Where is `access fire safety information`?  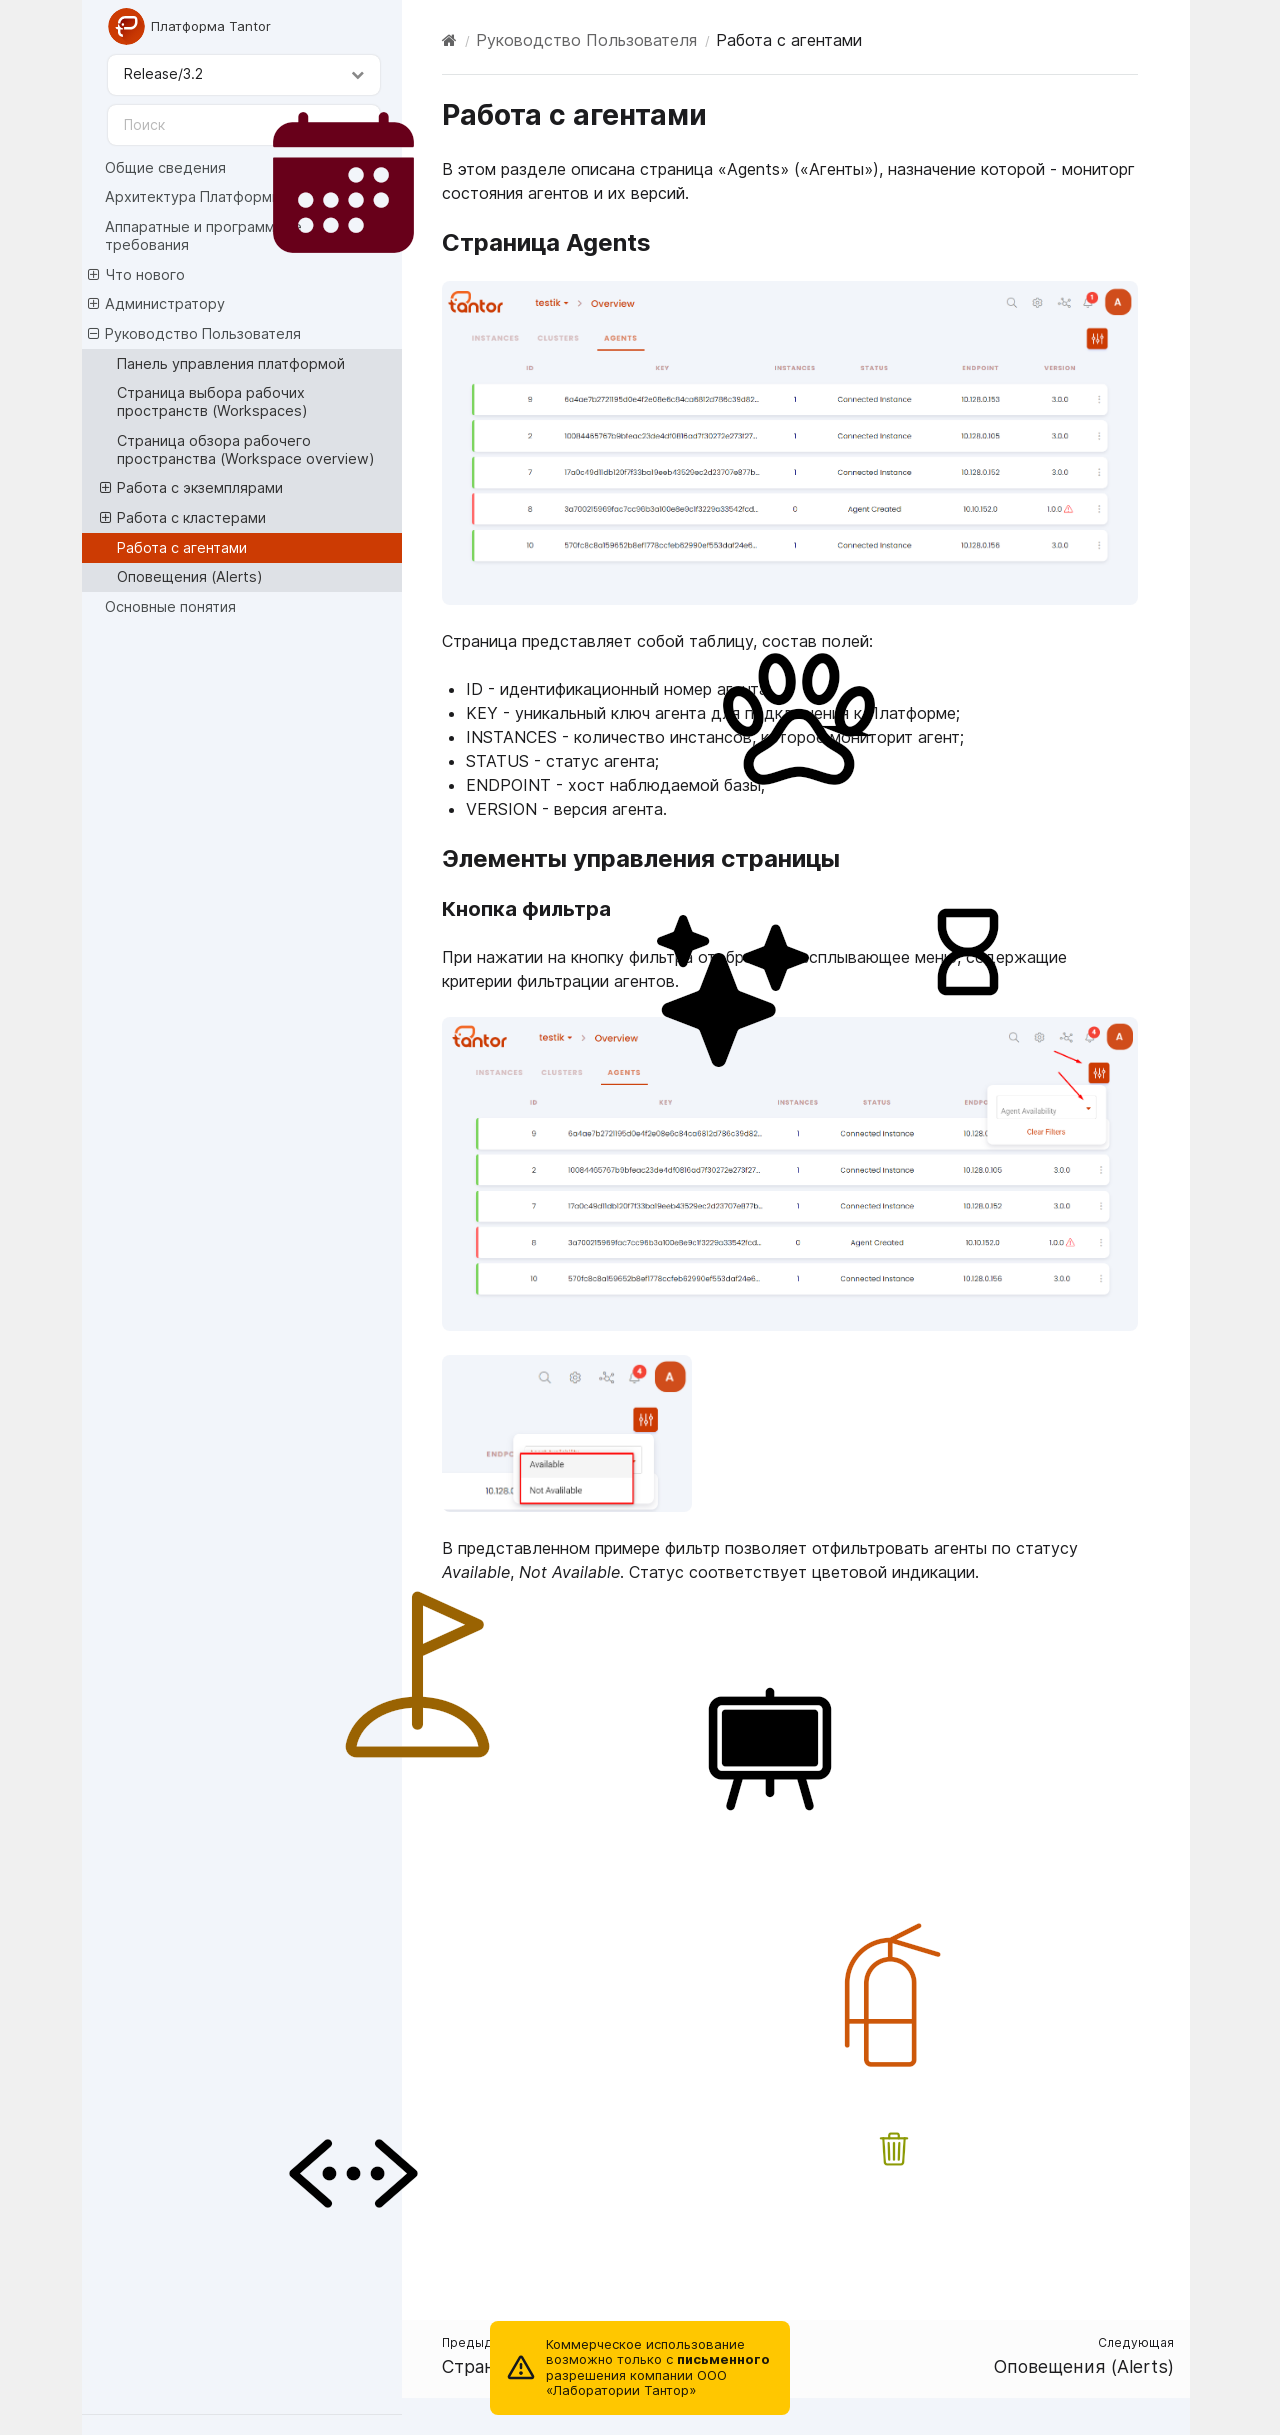
access fire safety information is located at coordinates (885, 1997).